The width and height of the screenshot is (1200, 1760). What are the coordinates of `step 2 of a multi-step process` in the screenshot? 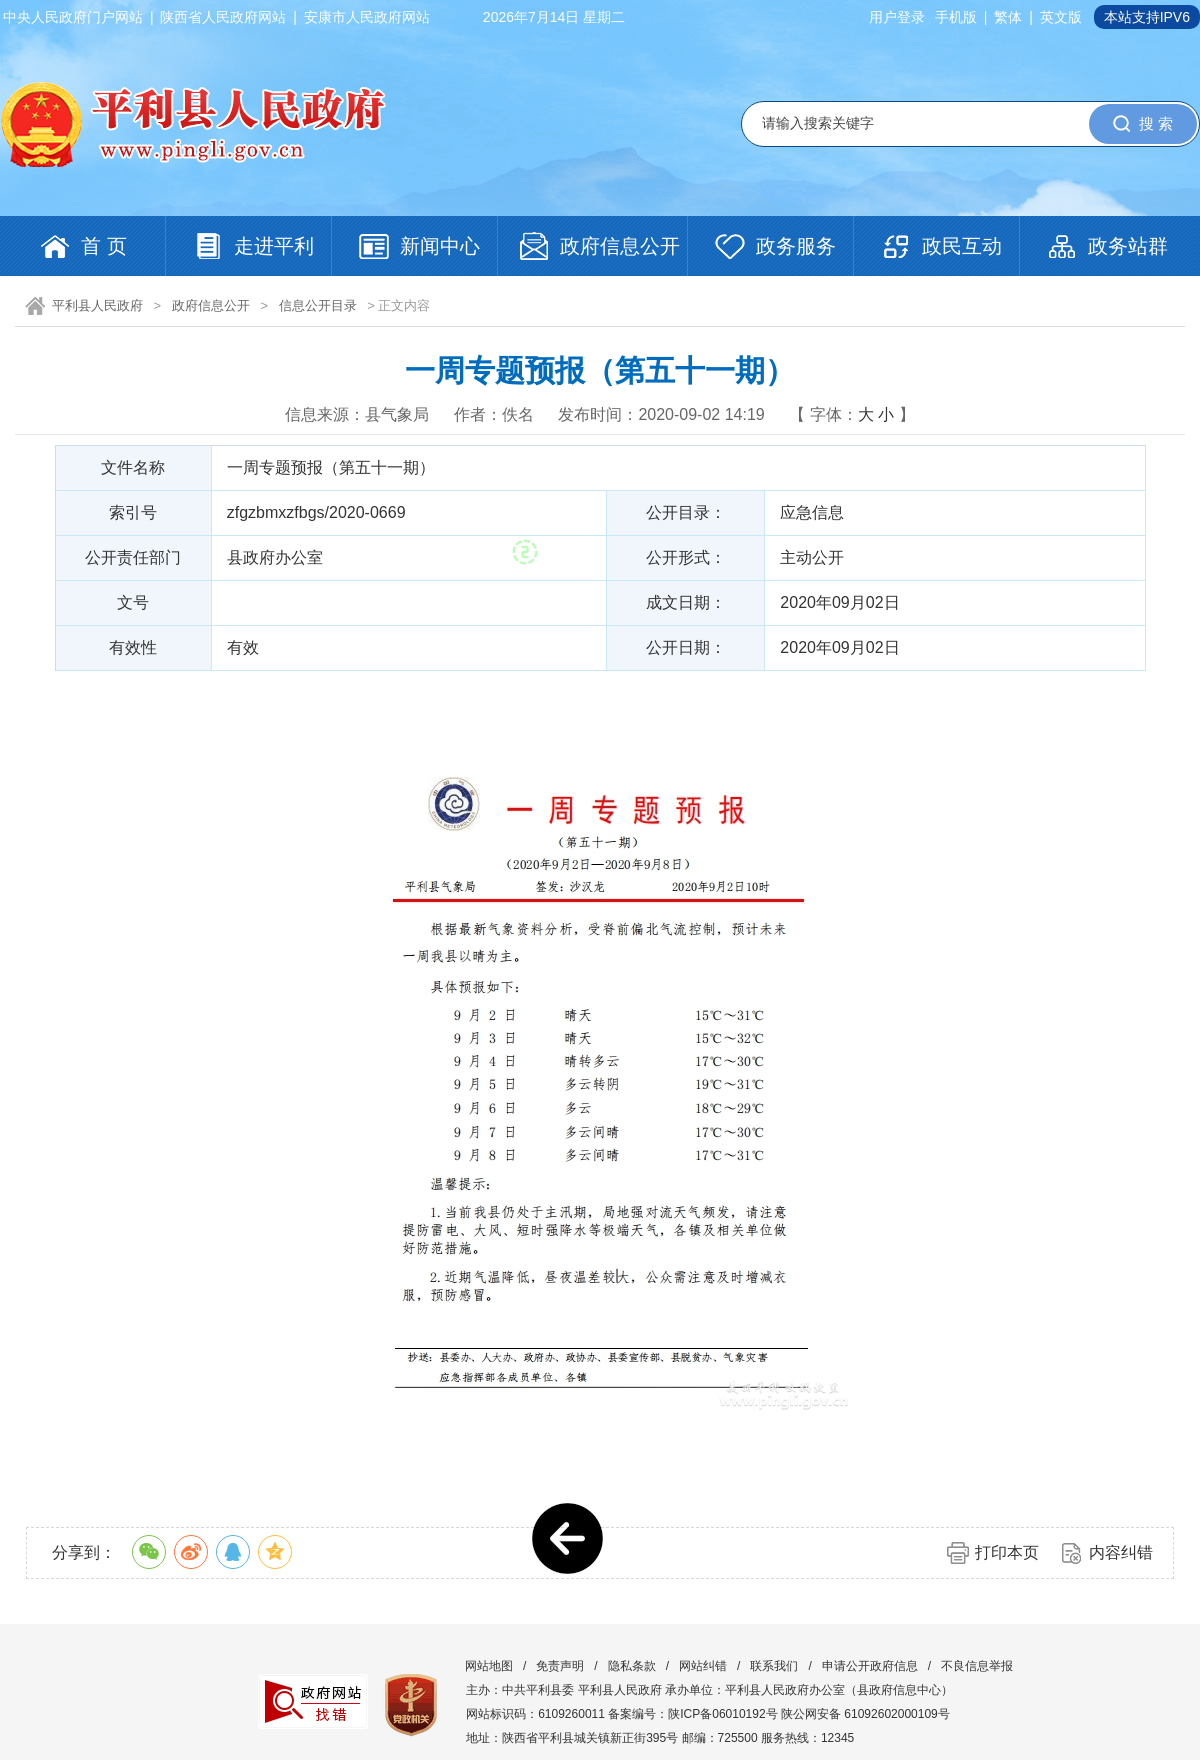 It's located at (525, 552).